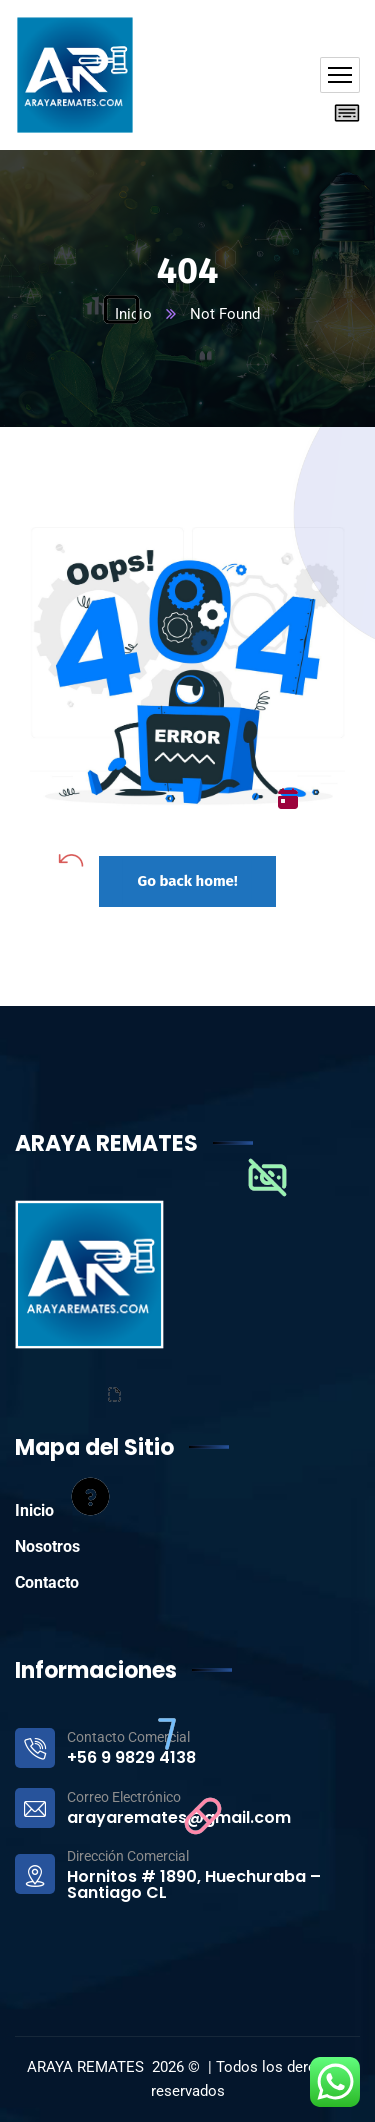  I want to click on access help or support information, so click(90, 1496).